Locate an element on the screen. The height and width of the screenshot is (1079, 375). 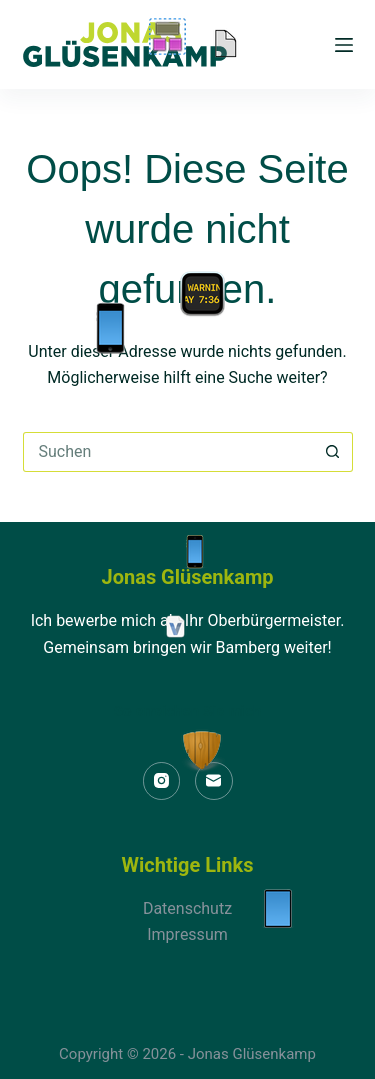
iPad Air device connected is located at coordinates (278, 909).